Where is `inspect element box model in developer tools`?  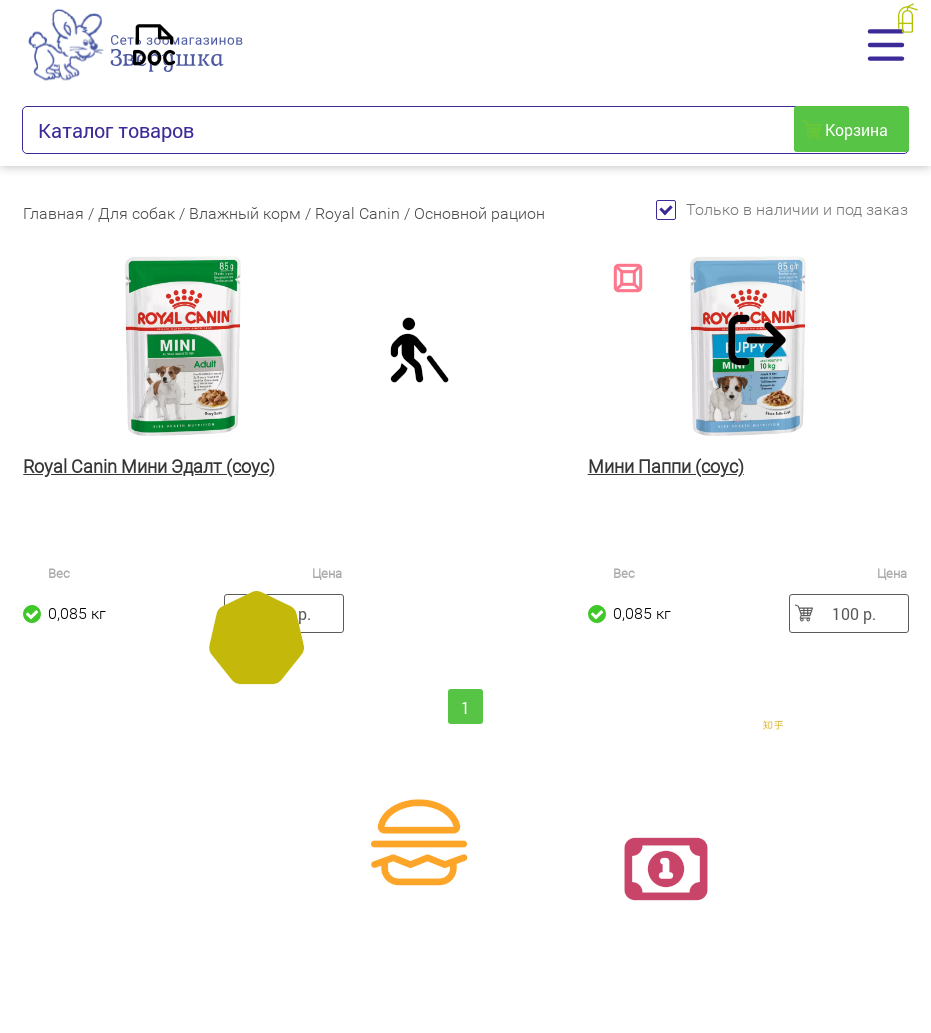
inspect element box model in developer tools is located at coordinates (628, 278).